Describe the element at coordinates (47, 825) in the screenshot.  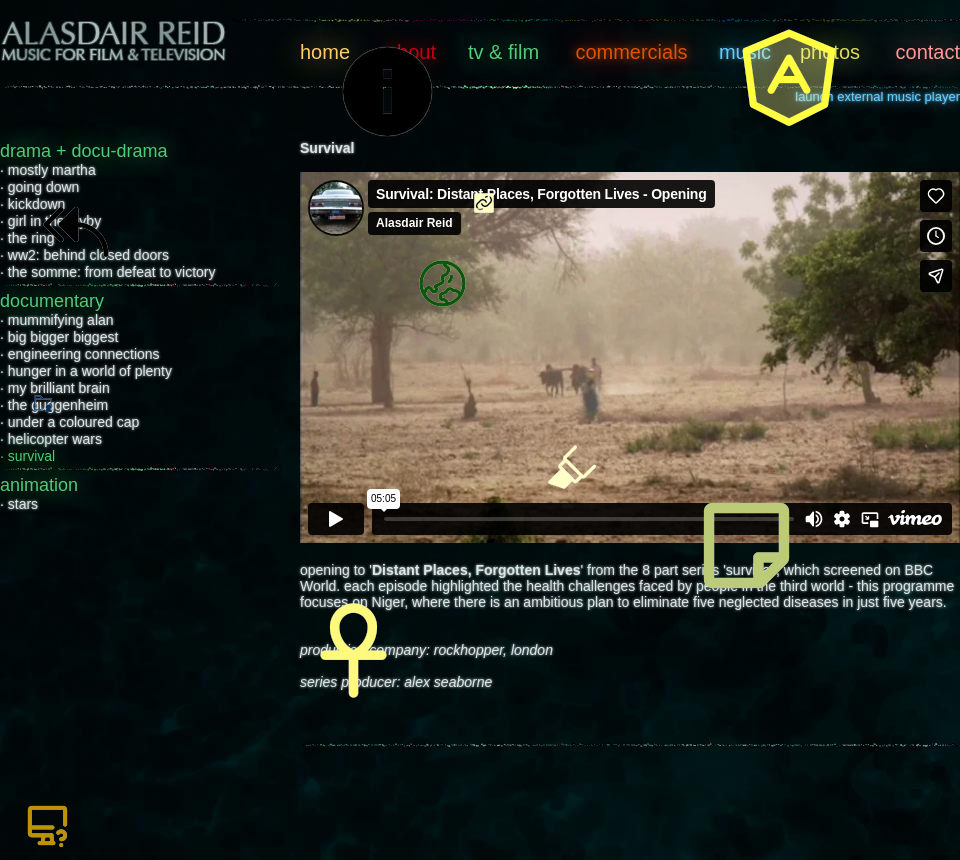
I see `get help or support for your desktop device` at that location.